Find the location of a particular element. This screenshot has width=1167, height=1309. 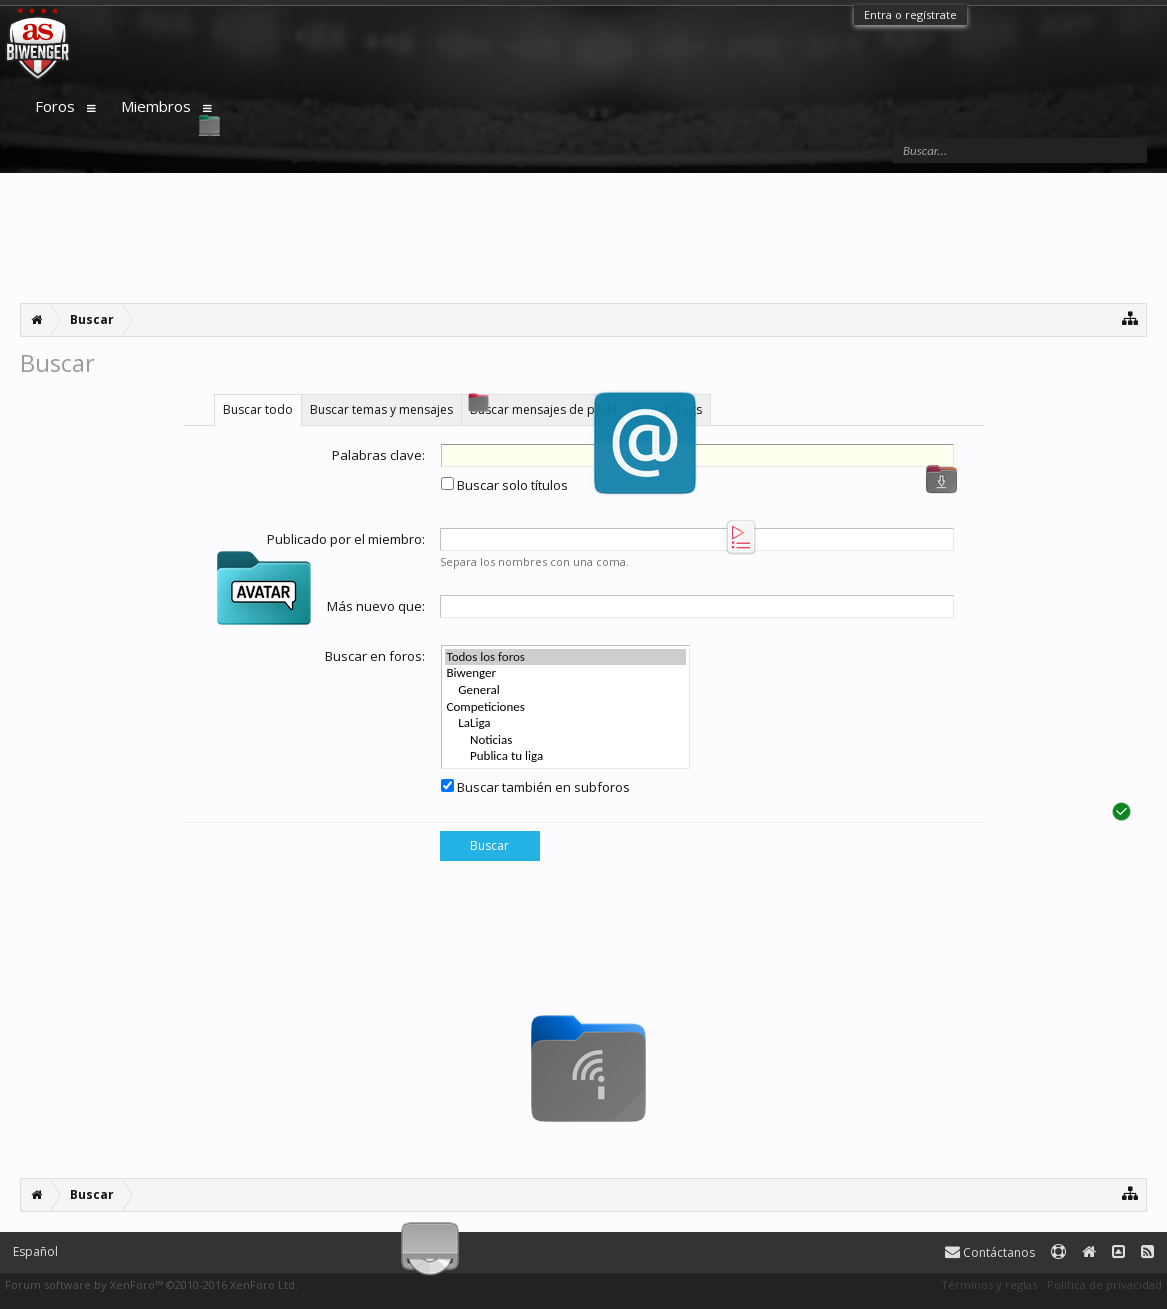

indicates file has been successfully synced is located at coordinates (1121, 811).